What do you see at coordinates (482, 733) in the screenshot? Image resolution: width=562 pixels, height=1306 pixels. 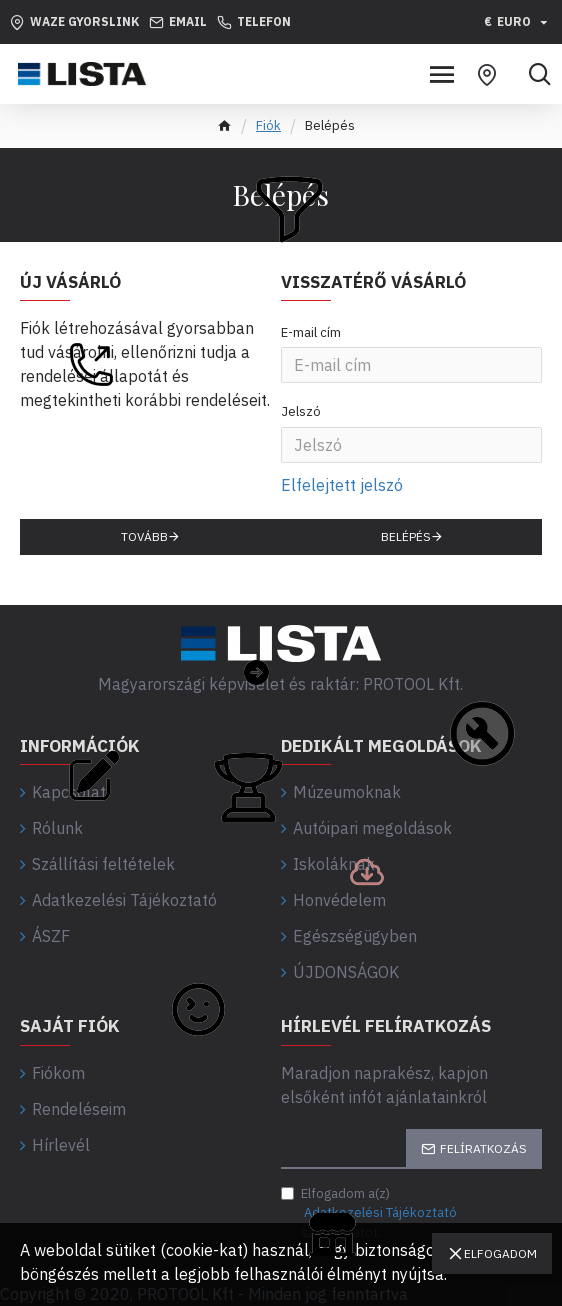 I see `access settings or configuration options` at bounding box center [482, 733].